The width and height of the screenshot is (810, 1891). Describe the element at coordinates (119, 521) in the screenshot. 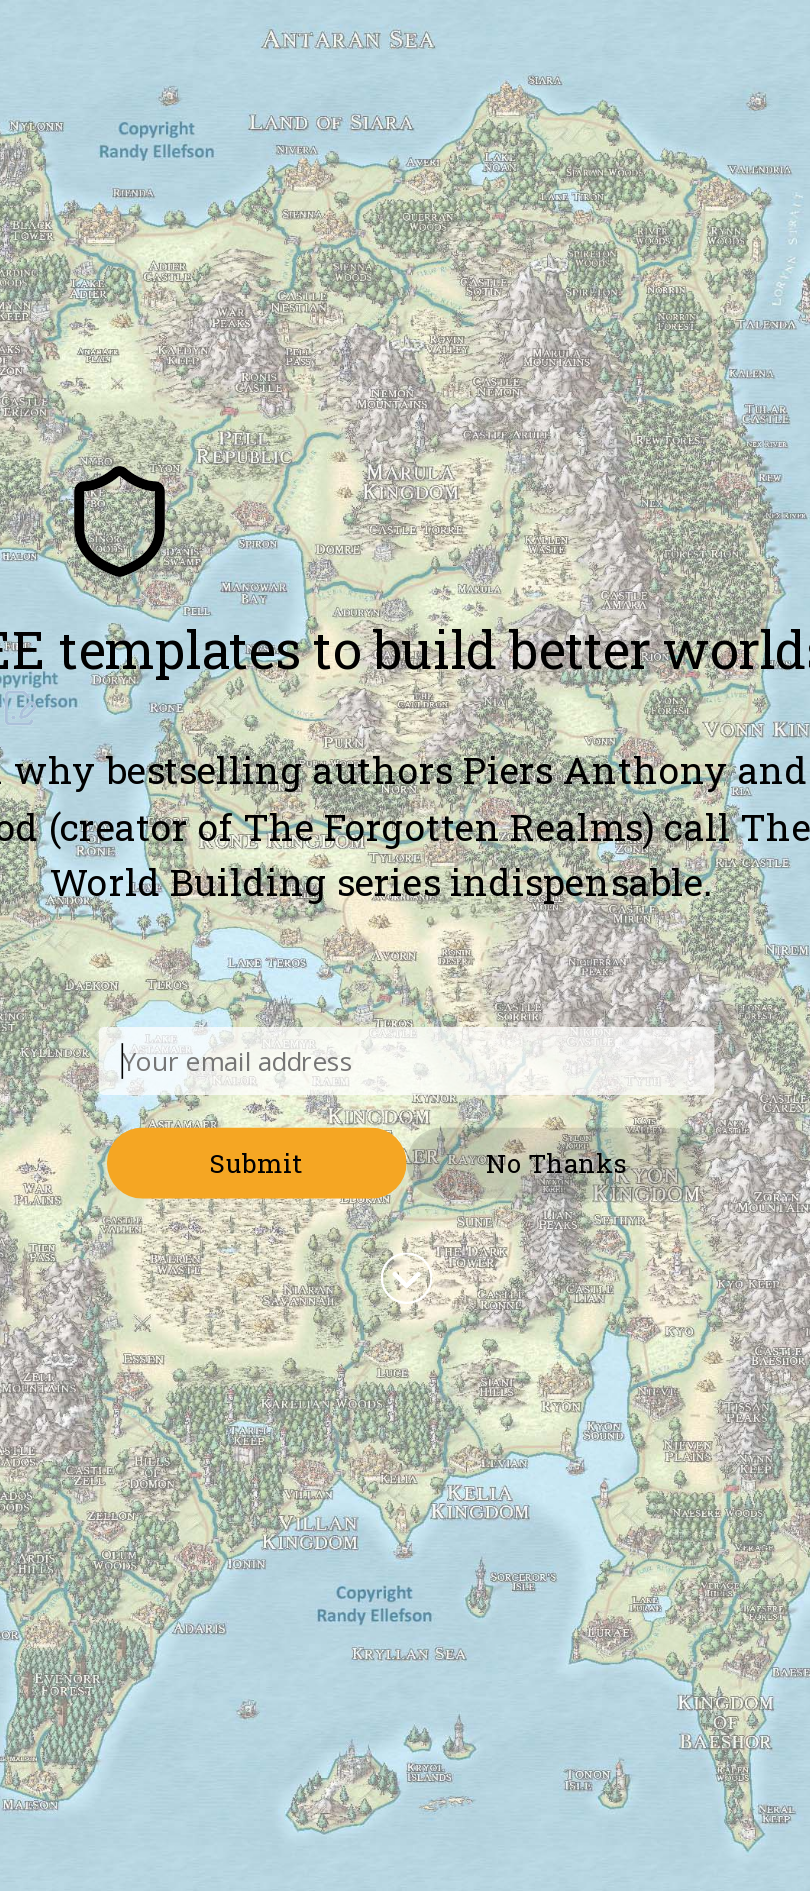

I see `access security settings` at that location.